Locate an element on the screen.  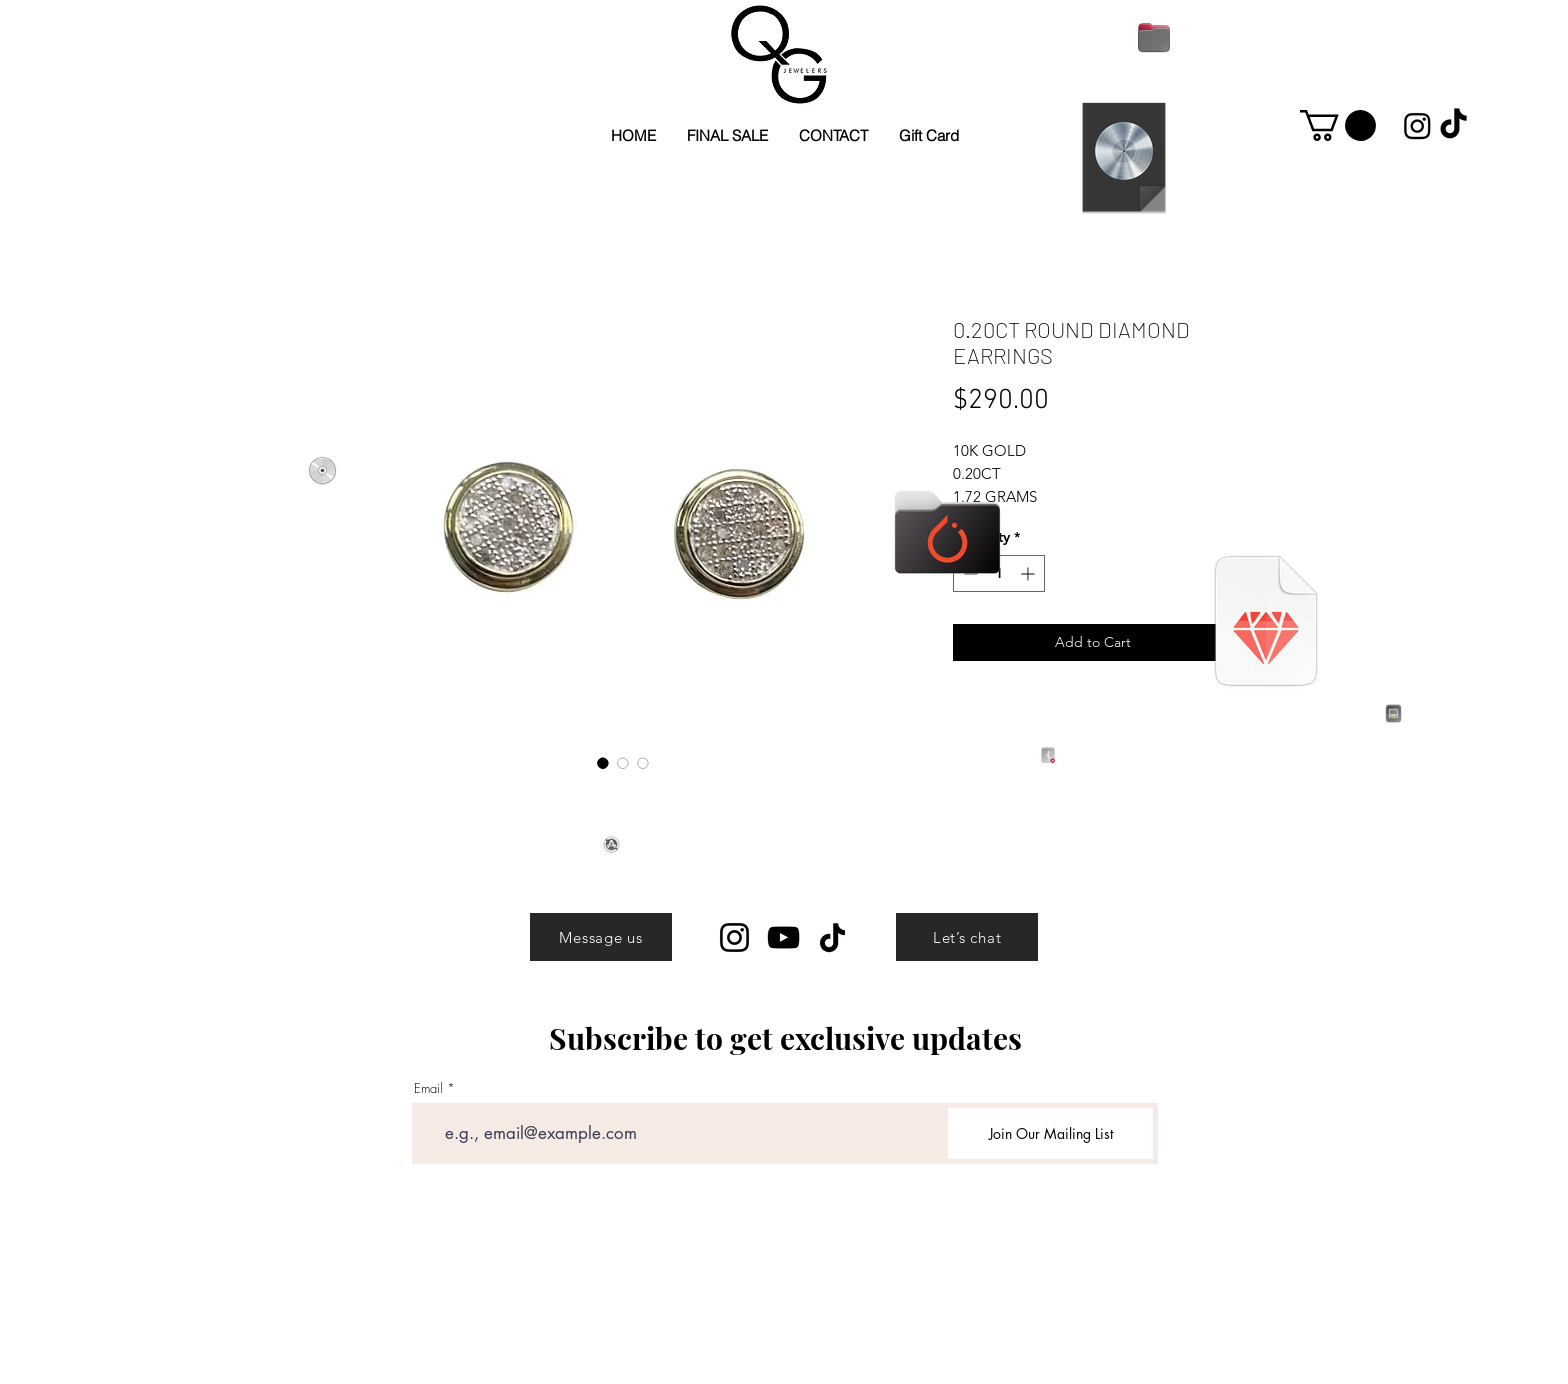
access DVD drive or optical disc is located at coordinates (322, 470).